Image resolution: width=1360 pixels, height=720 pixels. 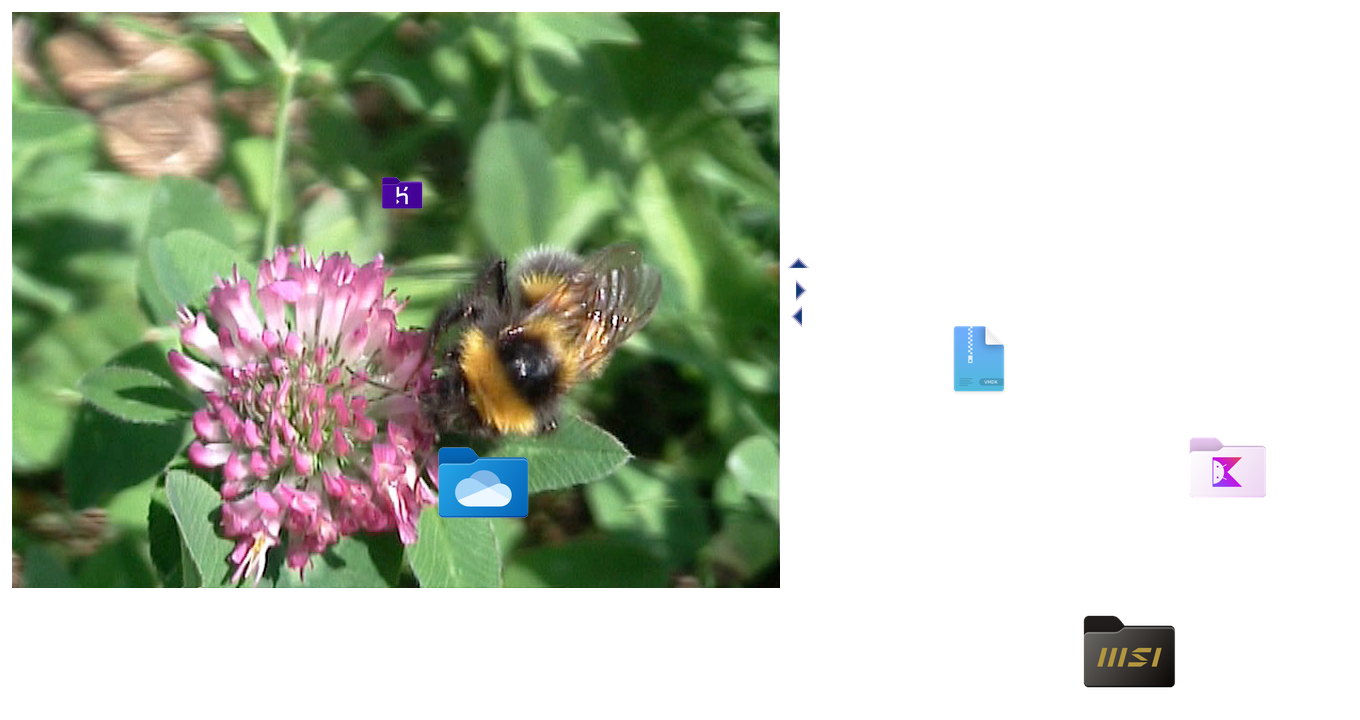 I want to click on open MSI branded folder, so click(x=1129, y=654).